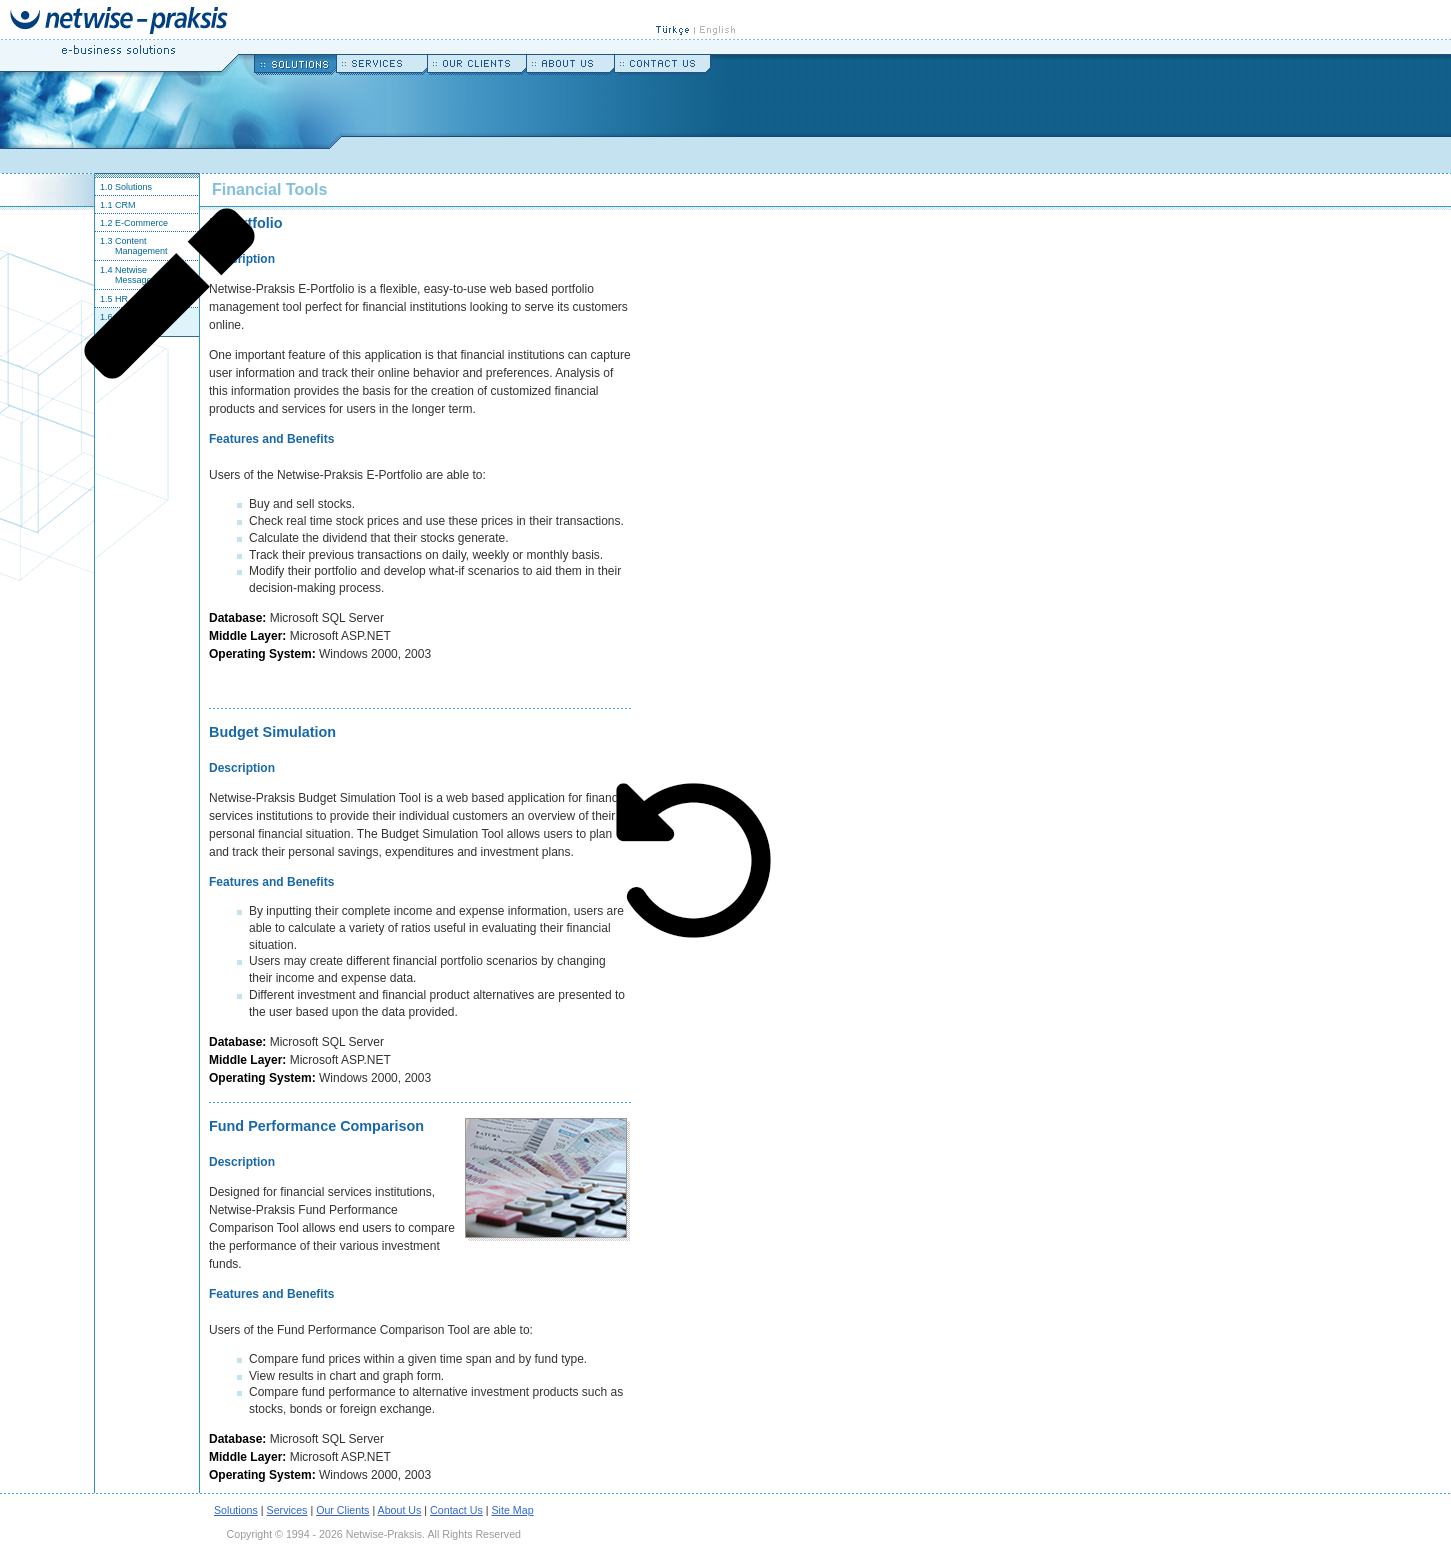 This screenshot has width=1451, height=1550. What do you see at coordinates (693, 860) in the screenshot?
I see `undo last action` at bounding box center [693, 860].